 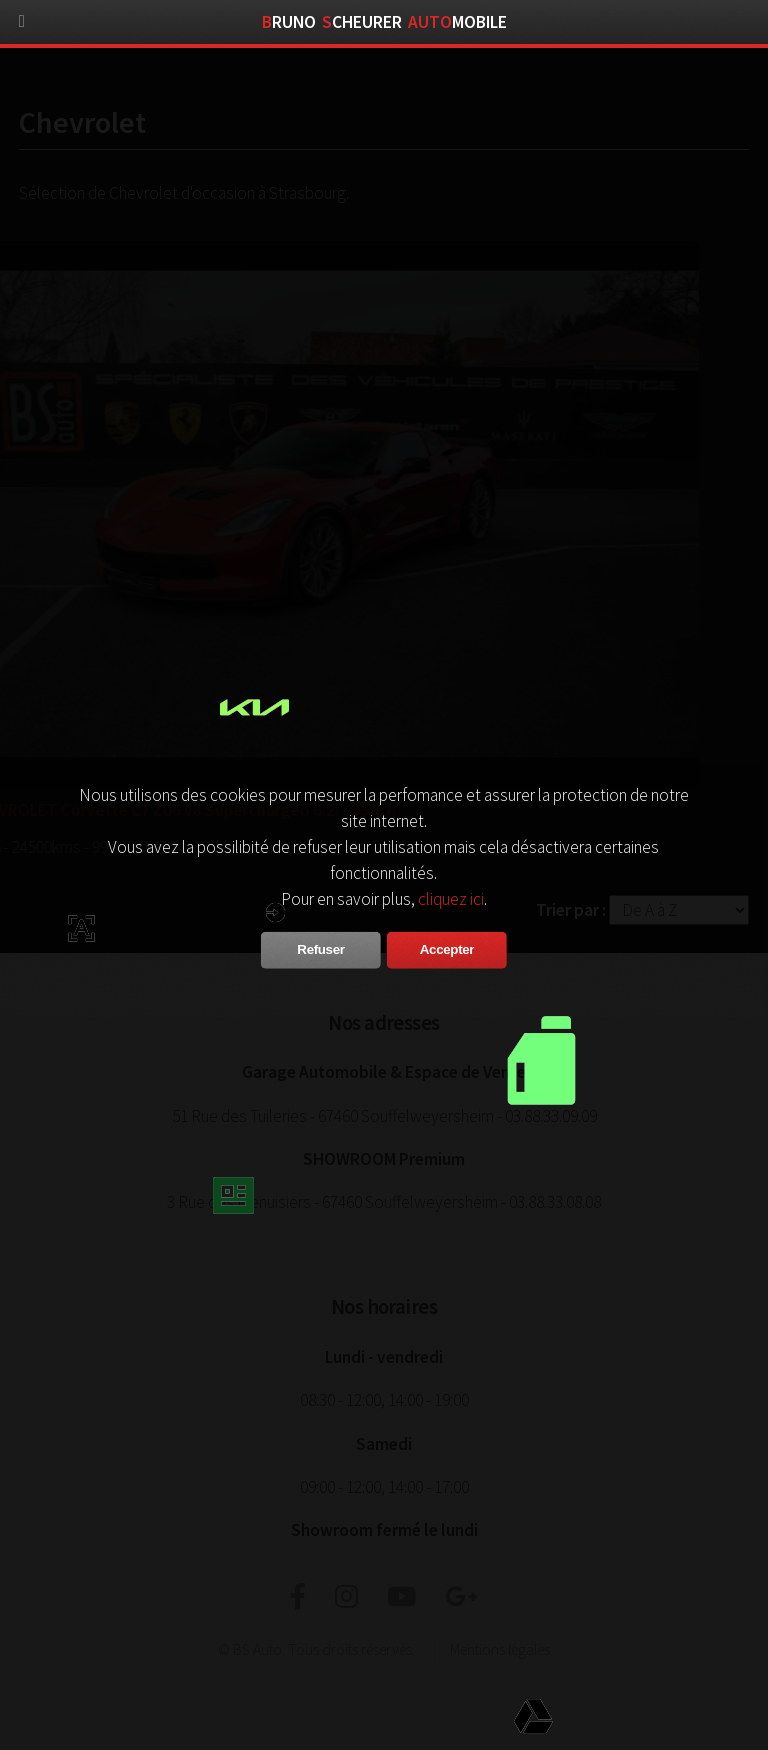 I want to click on find nearby gas stations, so click(x=541, y=1062).